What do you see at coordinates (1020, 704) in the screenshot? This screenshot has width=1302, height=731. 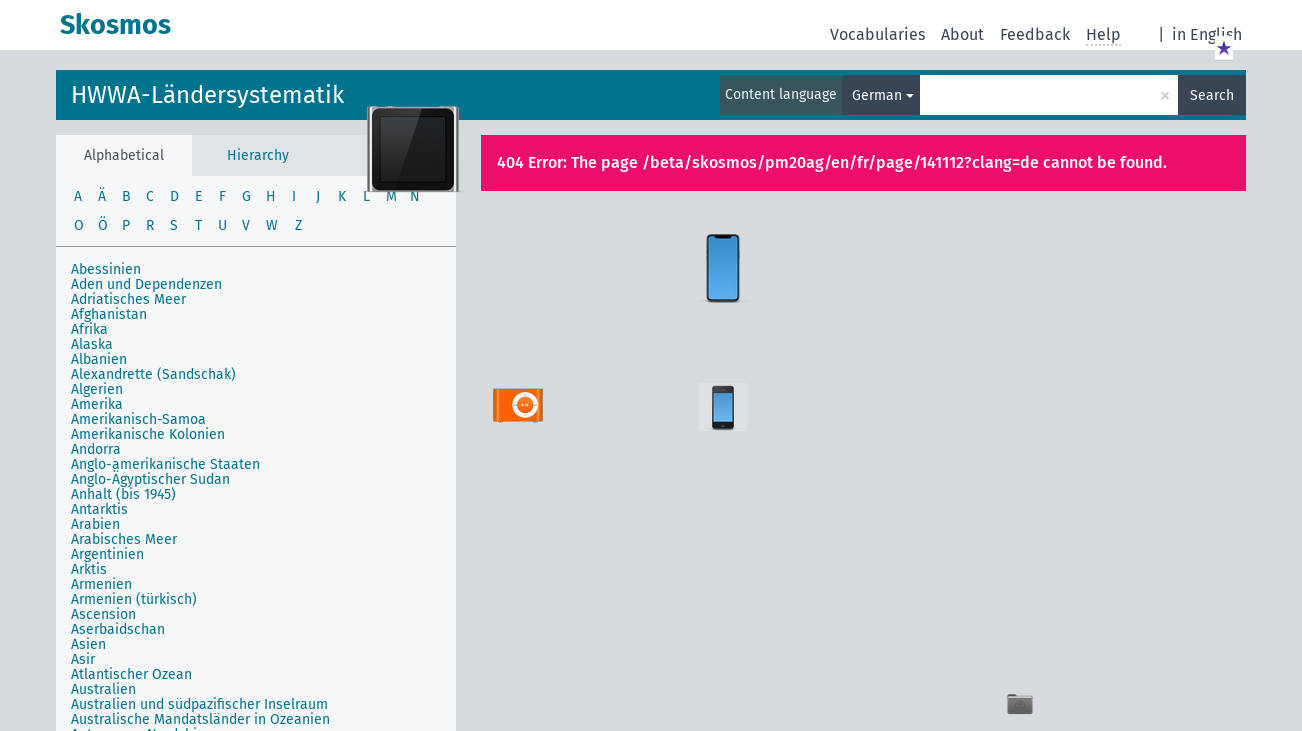 I see `folder containing html or web files` at bounding box center [1020, 704].